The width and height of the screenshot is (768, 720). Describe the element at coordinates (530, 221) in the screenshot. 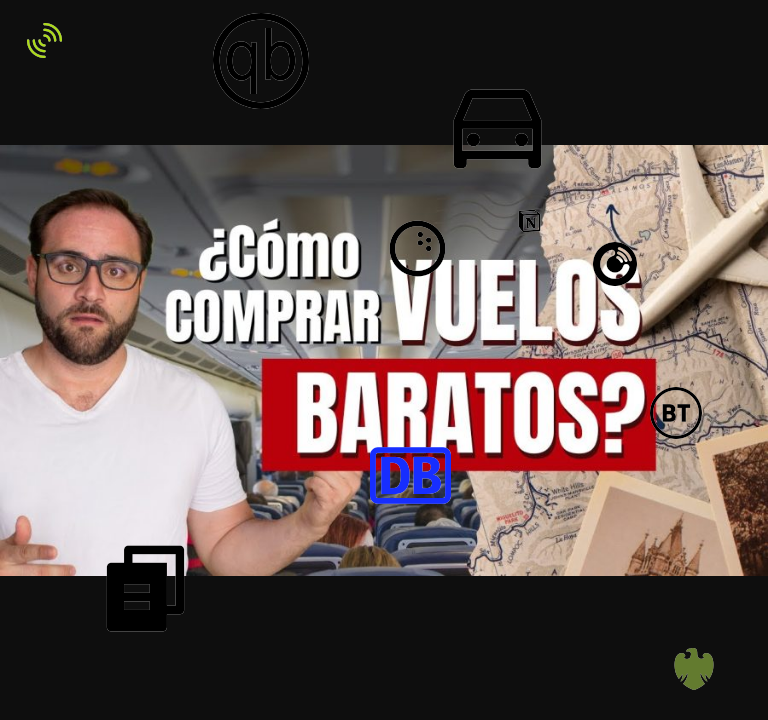

I see `open Notion app` at that location.